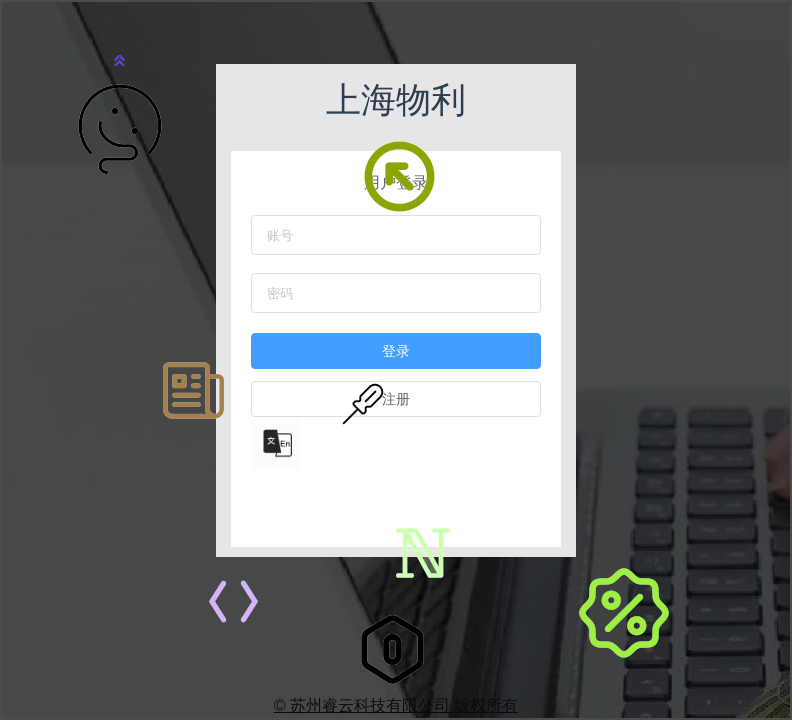 This screenshot has height=720, width=792. Describe the element at coordinates (423, 553) in the screenshot. I see `open notion app` at that location.